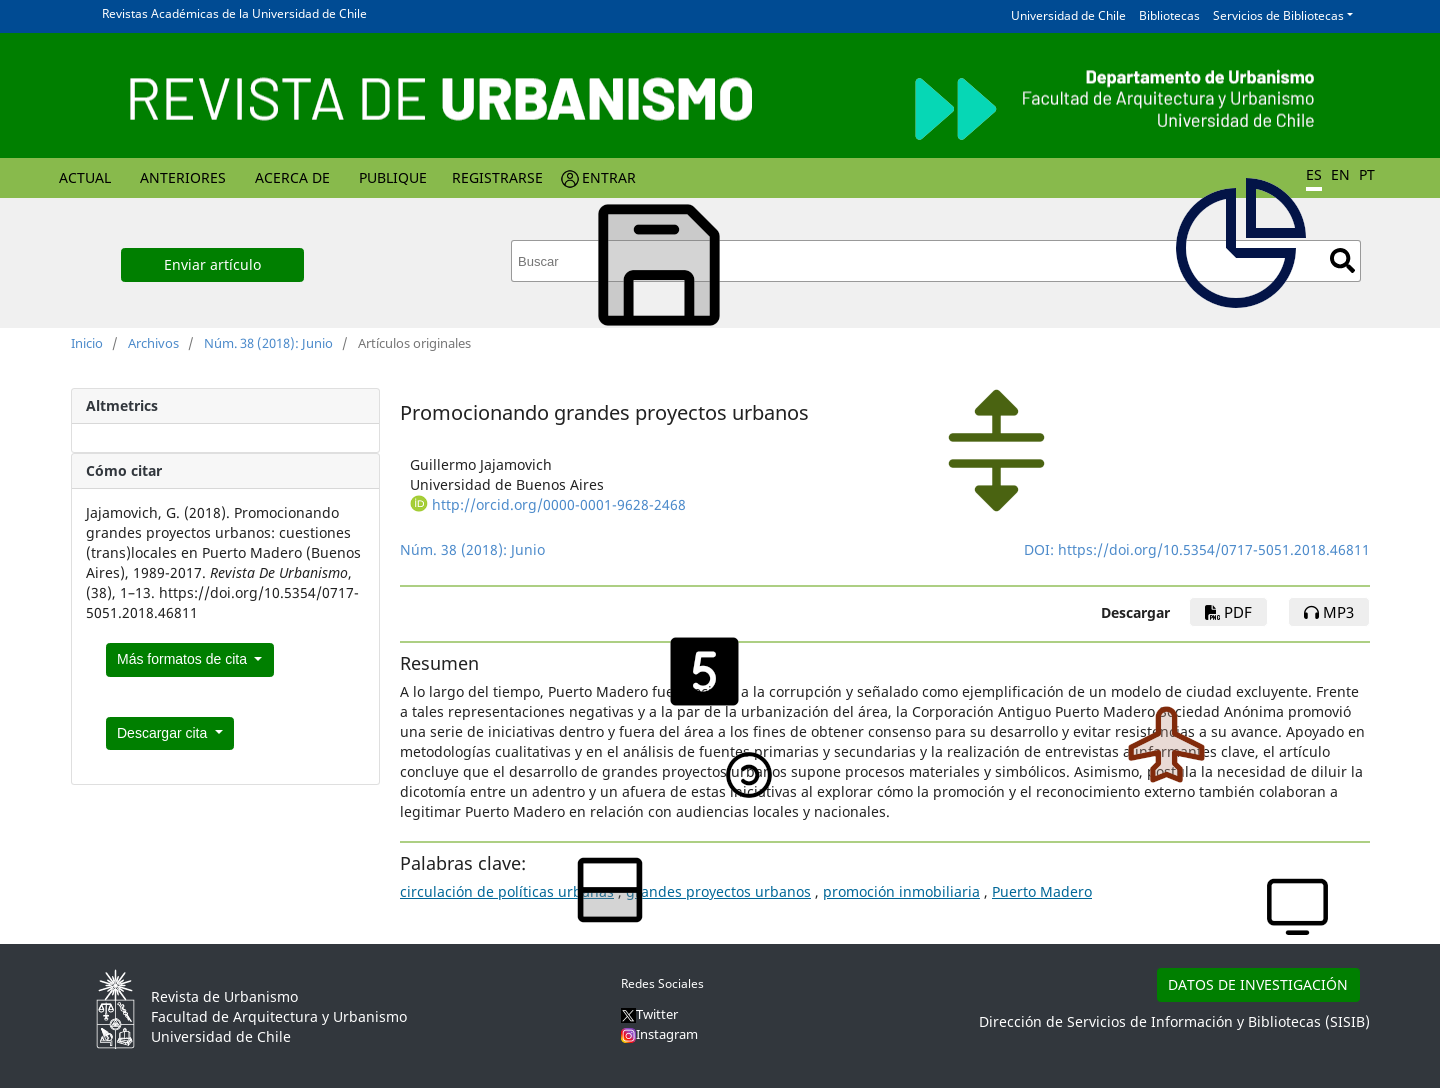 The width and height of the screenshot is (1440, 1088). Describe the element at coordinates (954, 109) in the screenshot. I see `skip to the next track` at that location.